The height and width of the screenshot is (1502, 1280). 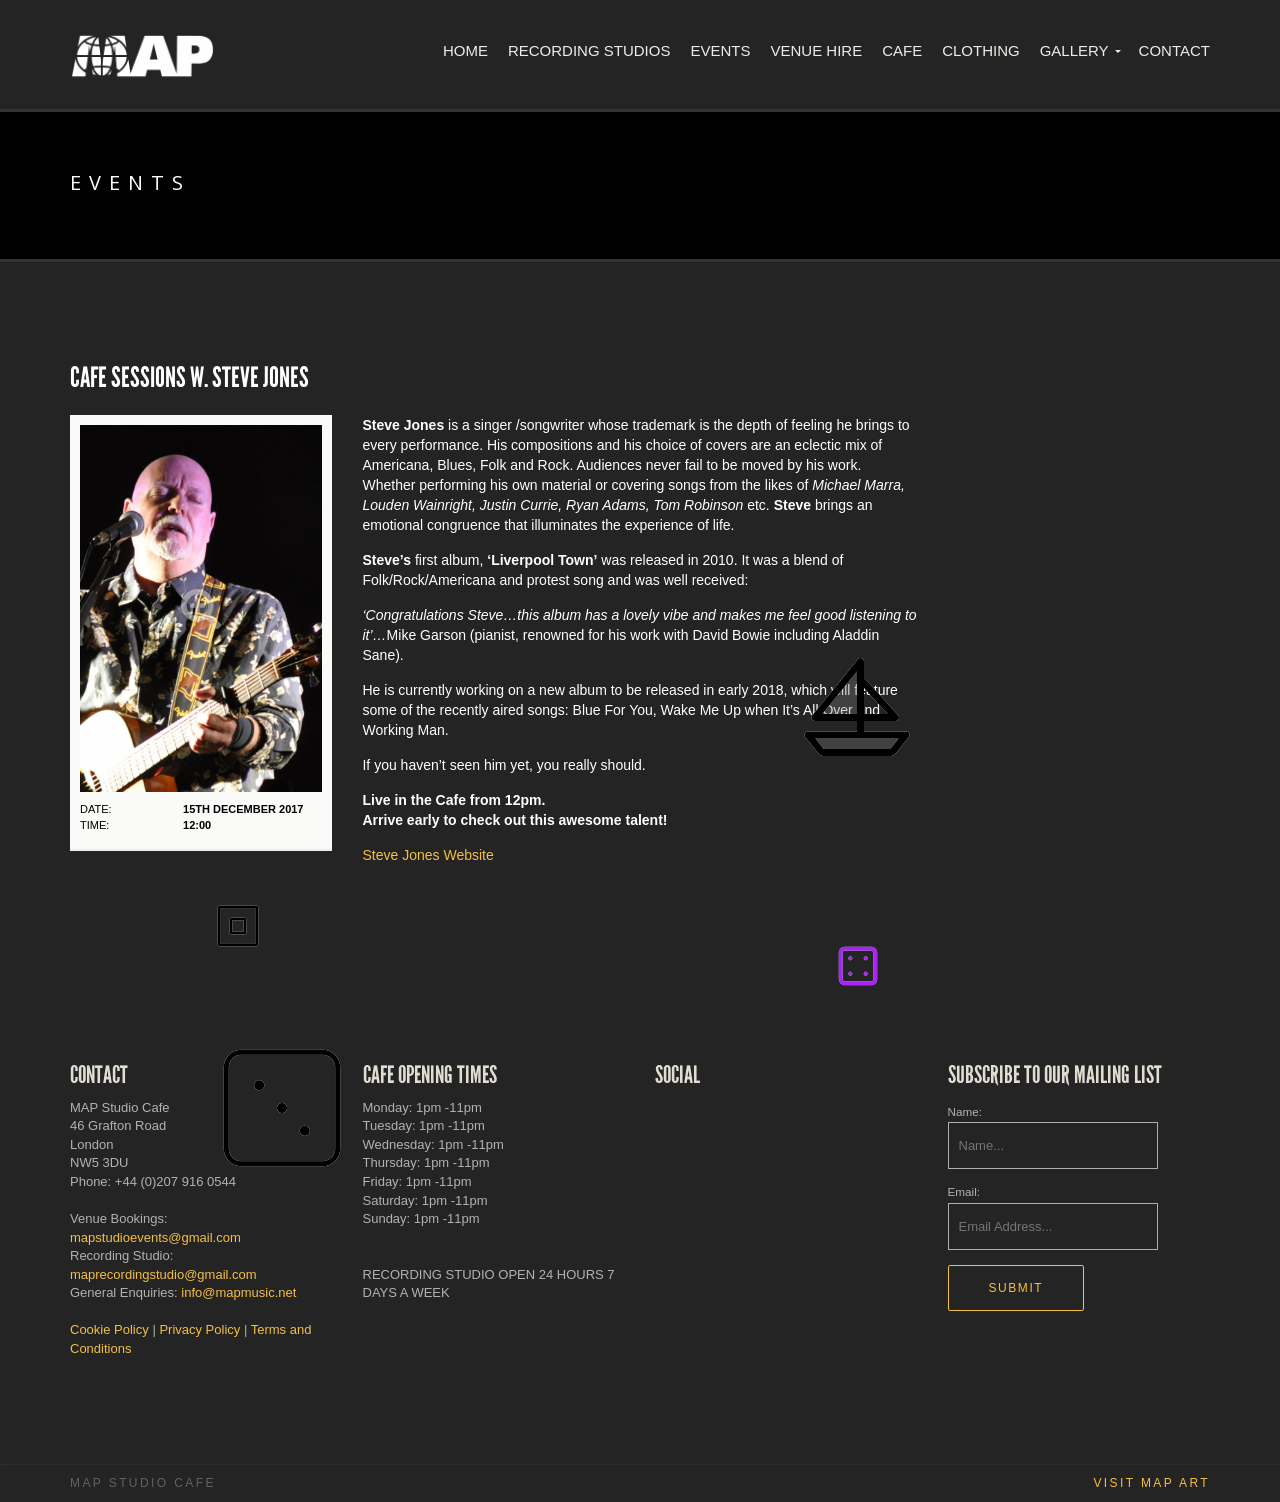 I want to click on access sailing or boating features, so click(x=857, y=714).